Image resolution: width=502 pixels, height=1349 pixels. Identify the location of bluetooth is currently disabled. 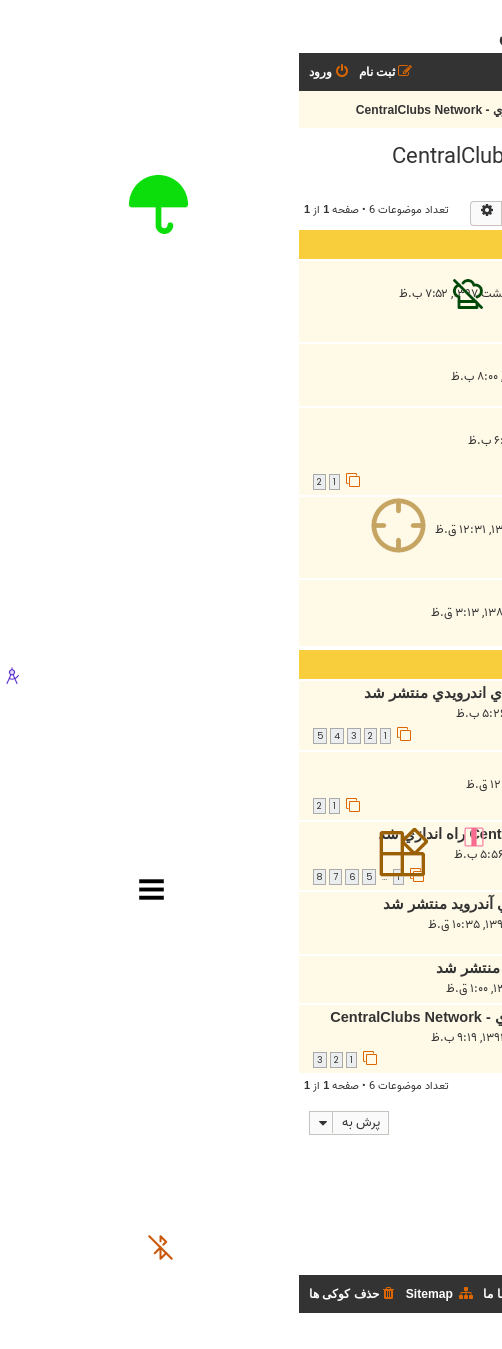
(160, 1247).